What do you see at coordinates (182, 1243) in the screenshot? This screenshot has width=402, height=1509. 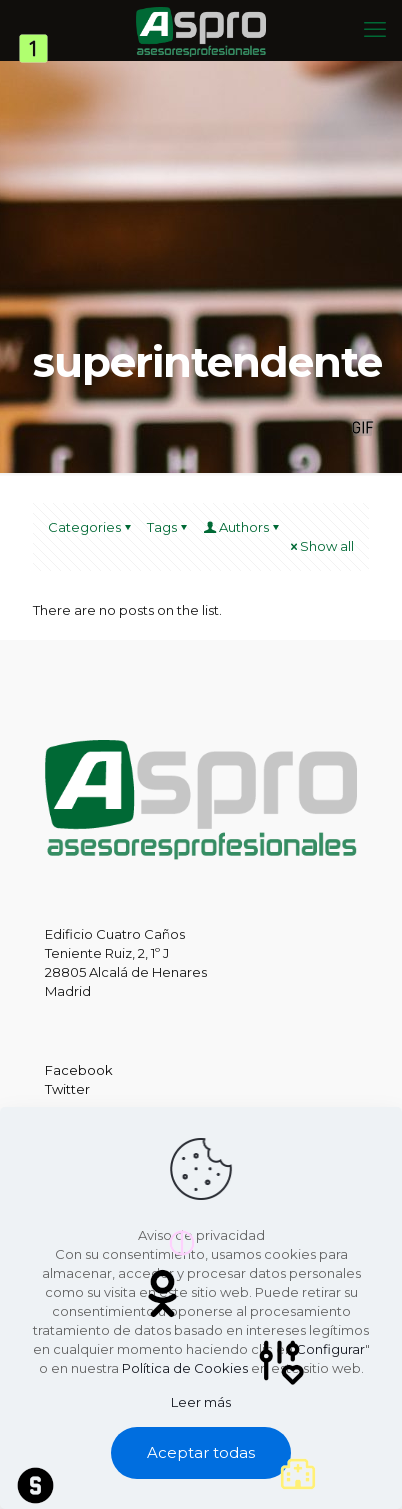 I see `toggle between light and dark mode` at bounding box center [182, 1243].